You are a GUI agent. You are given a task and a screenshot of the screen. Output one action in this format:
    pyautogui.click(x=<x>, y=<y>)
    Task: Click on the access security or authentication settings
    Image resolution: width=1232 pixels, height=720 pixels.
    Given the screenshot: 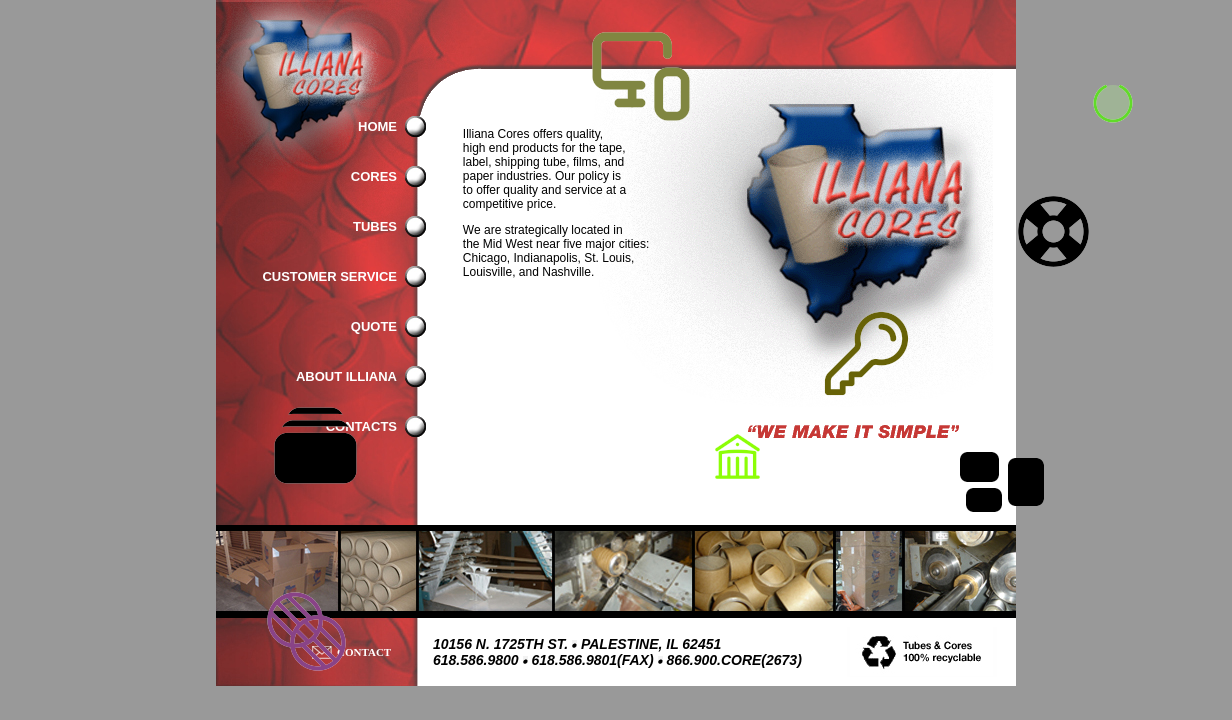 What is the action you would take?
    pyautogui.click(x=866, y=353)
    